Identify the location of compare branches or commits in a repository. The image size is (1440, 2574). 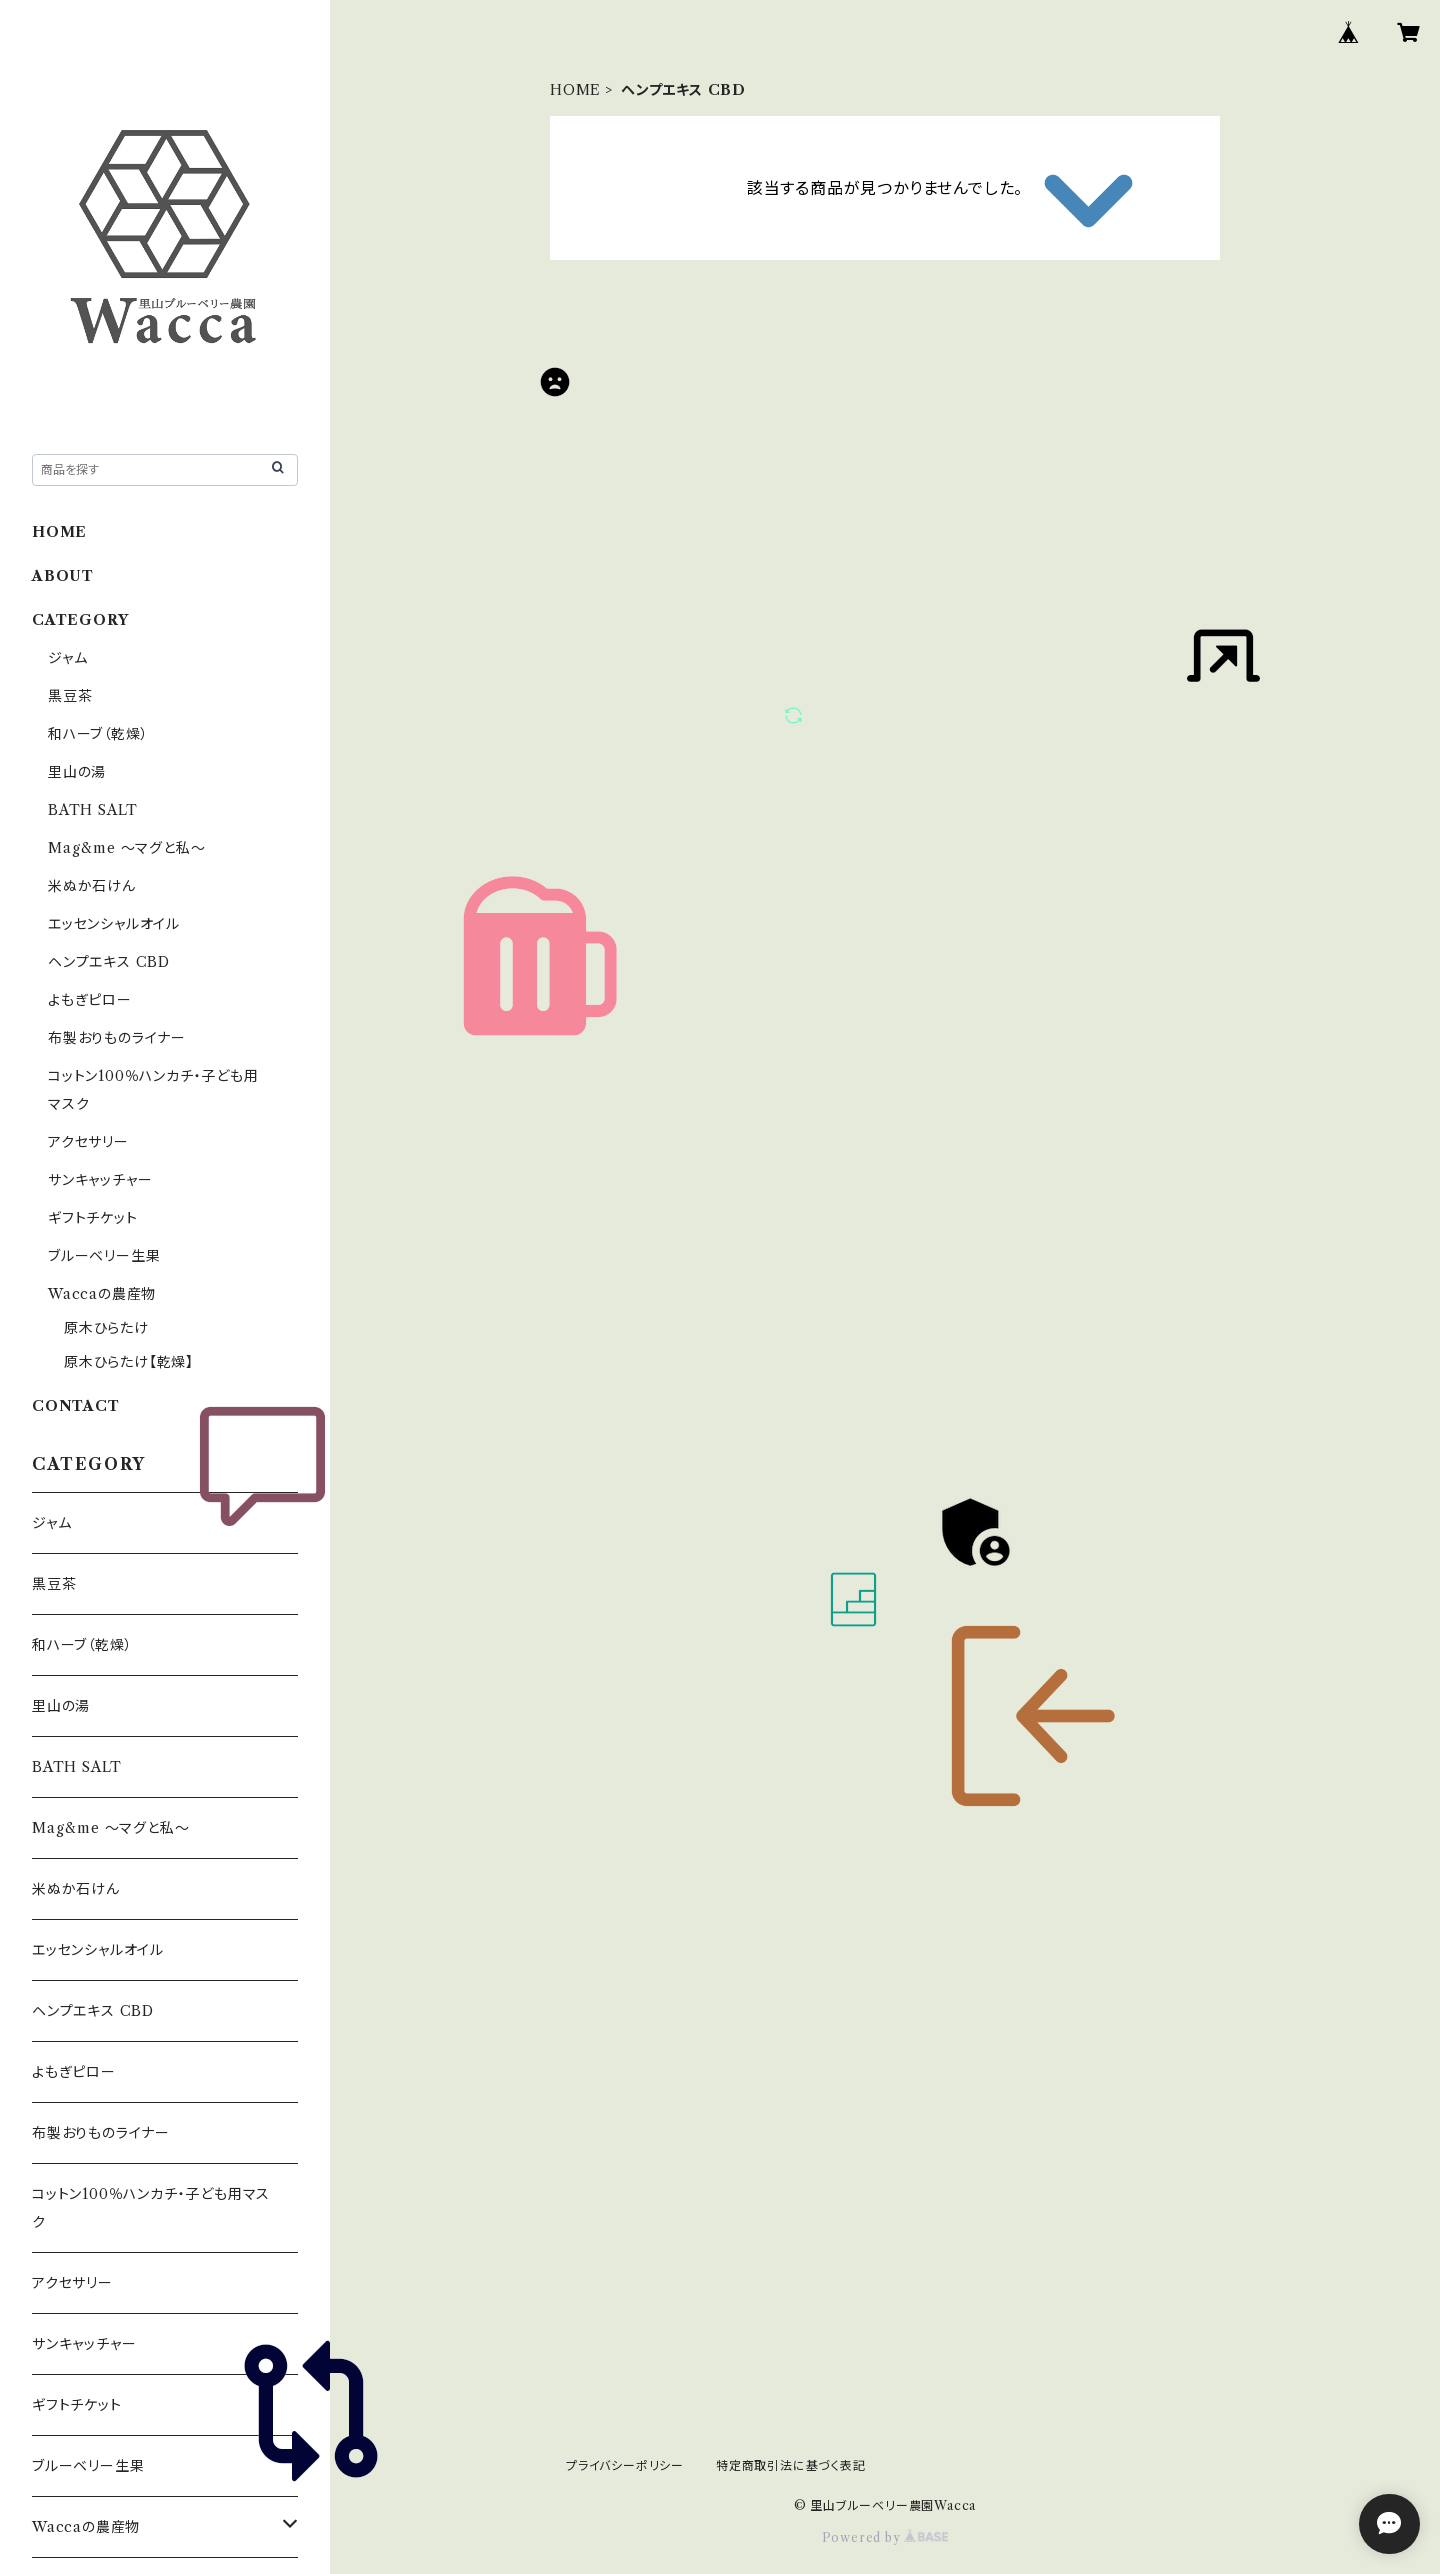
(311, 2411).